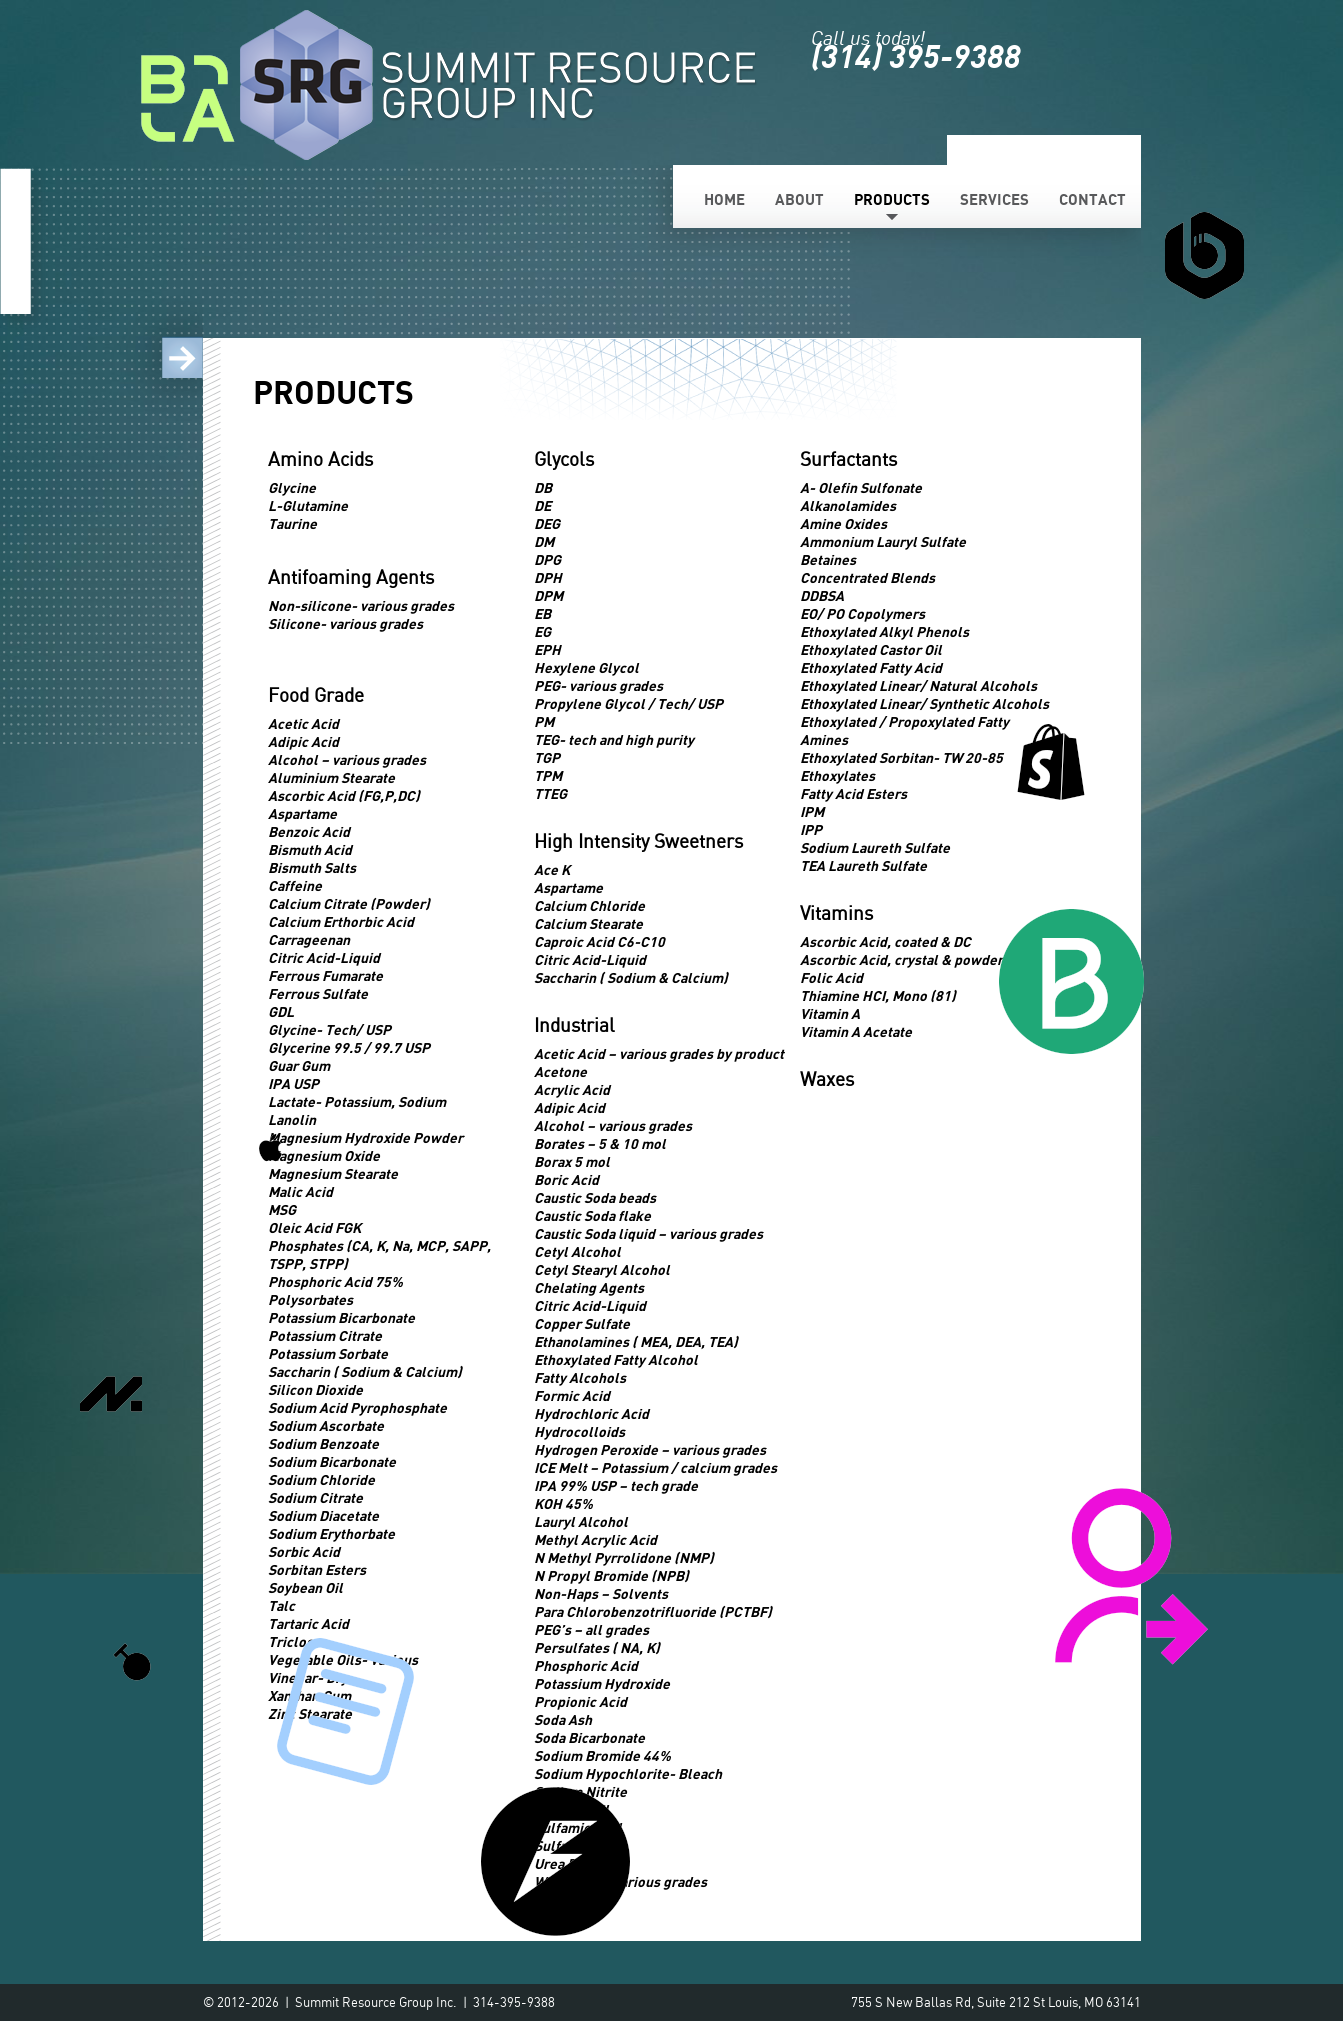  What do you see at coordinates (1121, 1579) in the screenshot?
I see `share a user profile with others` at bounding box center [1121, 1579].